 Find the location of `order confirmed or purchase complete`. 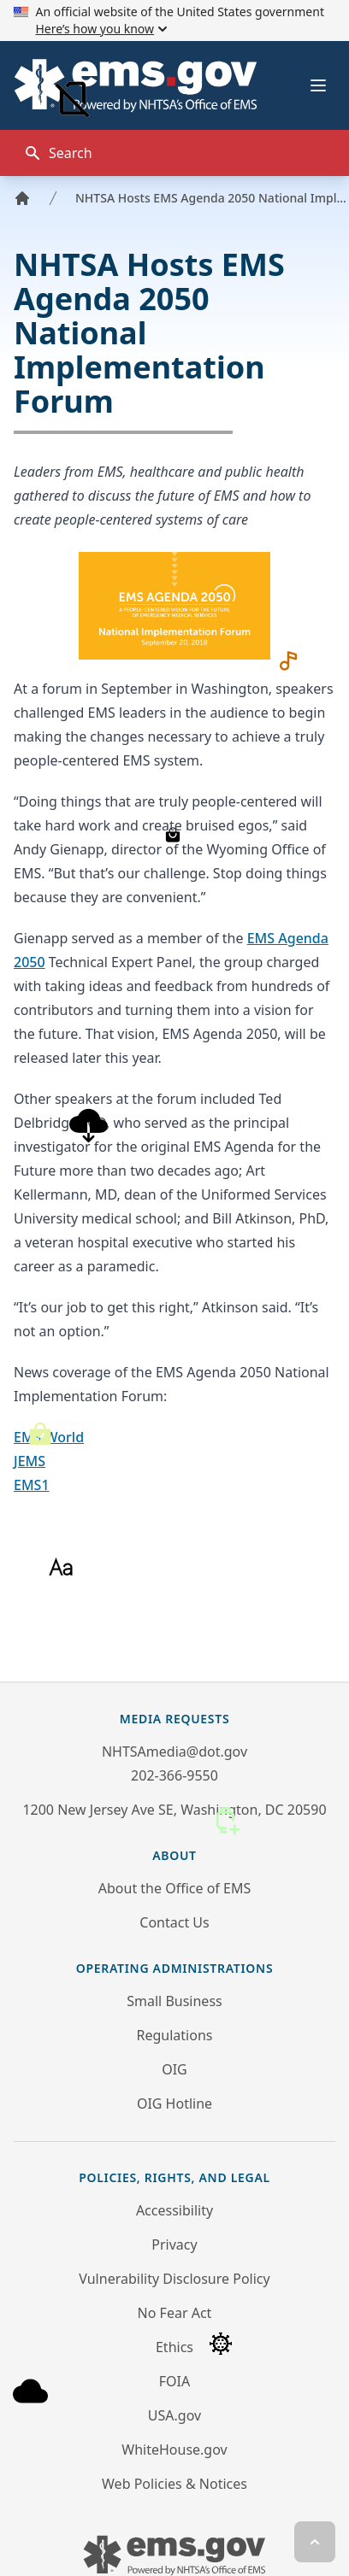

order confirmed or purchase complete is located at coordinates (40, 1434).